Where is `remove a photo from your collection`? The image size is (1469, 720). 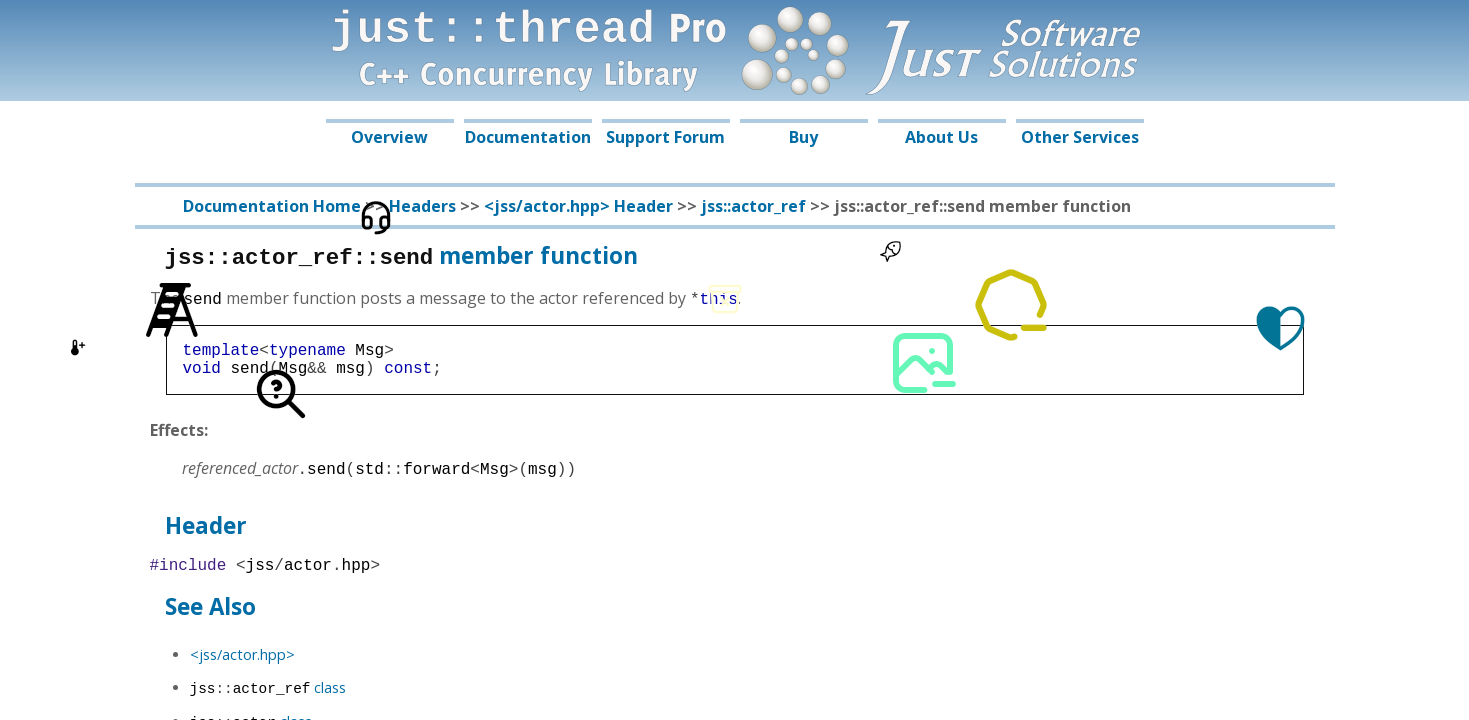 remove a photo from your collection is located at coordinates (923, 363).